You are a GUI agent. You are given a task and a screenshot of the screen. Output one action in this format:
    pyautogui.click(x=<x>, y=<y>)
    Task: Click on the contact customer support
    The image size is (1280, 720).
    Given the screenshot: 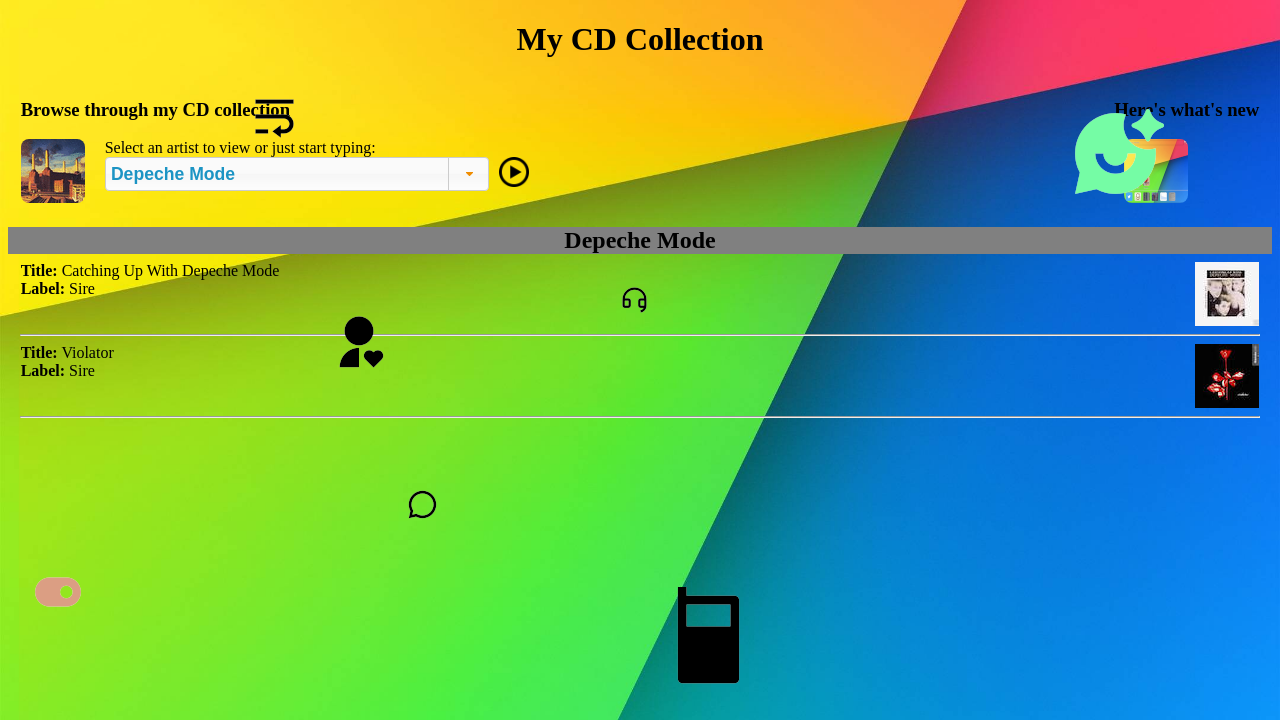 What is the action you would take?
    pyautogui.click(x=634, y=299)
    